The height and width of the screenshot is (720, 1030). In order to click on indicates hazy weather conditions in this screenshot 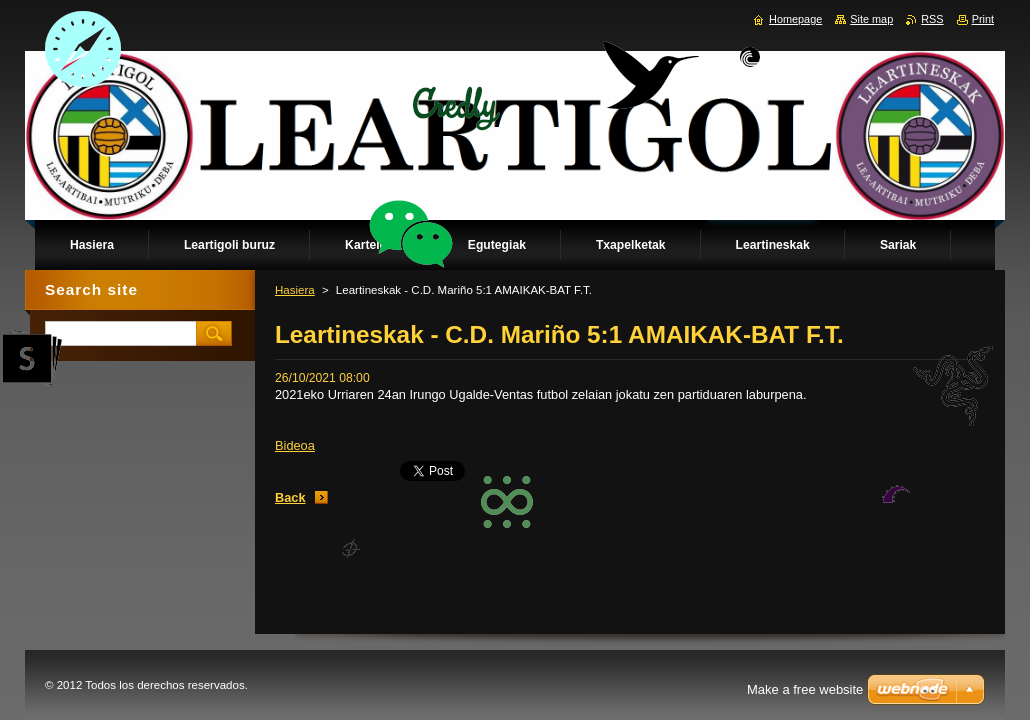, I will do `click(507, 502)`.